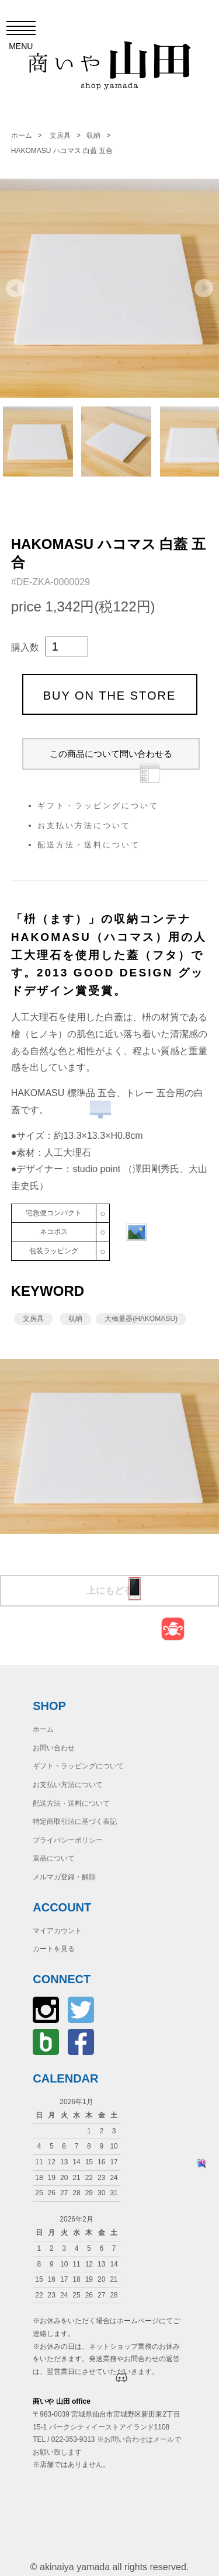  Describe the element at coordinates (137, 1232) in the screenshot. I see `access your photo library` at that location.